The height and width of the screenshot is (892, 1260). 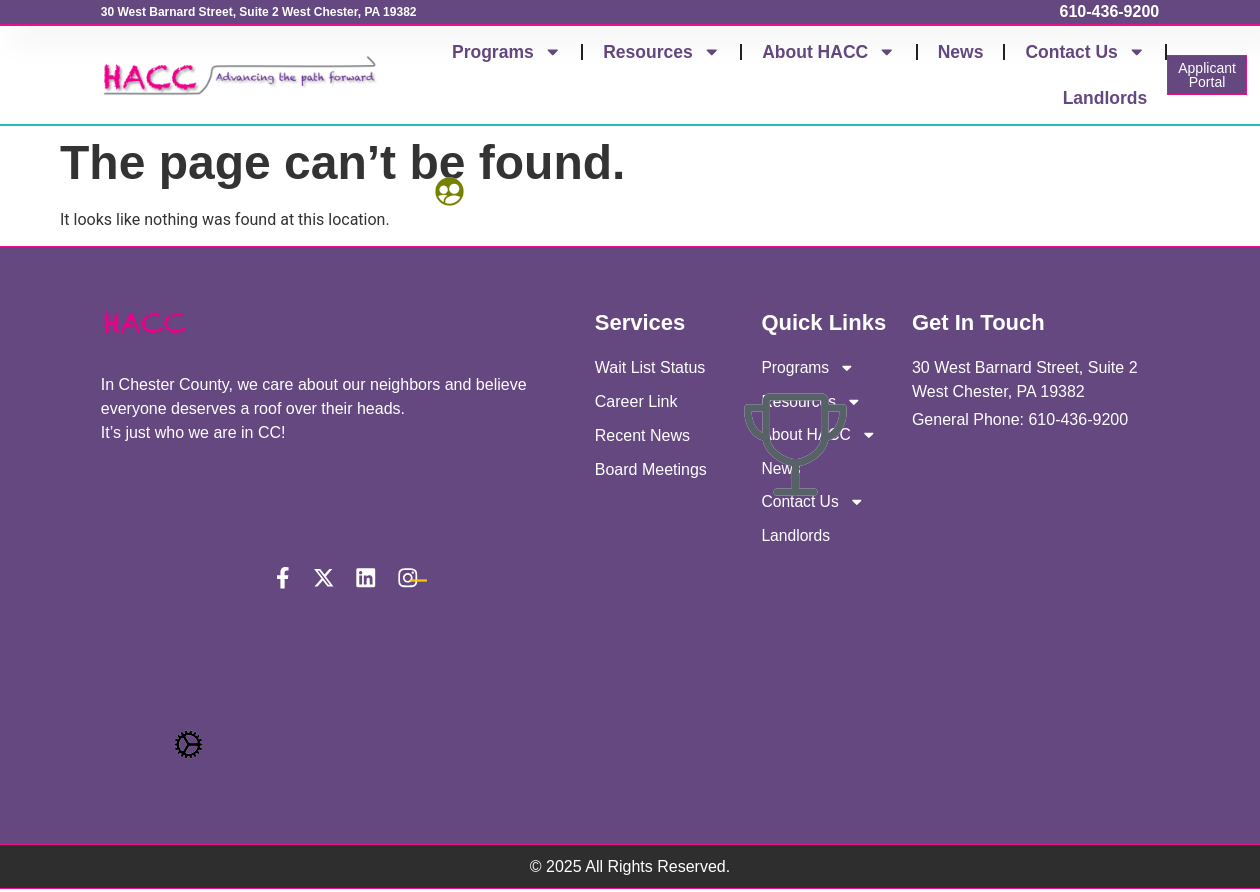 What do you see at coordinates (188, 744) in the screenshot?
I see `access settings` at bounding box center [188, 744].